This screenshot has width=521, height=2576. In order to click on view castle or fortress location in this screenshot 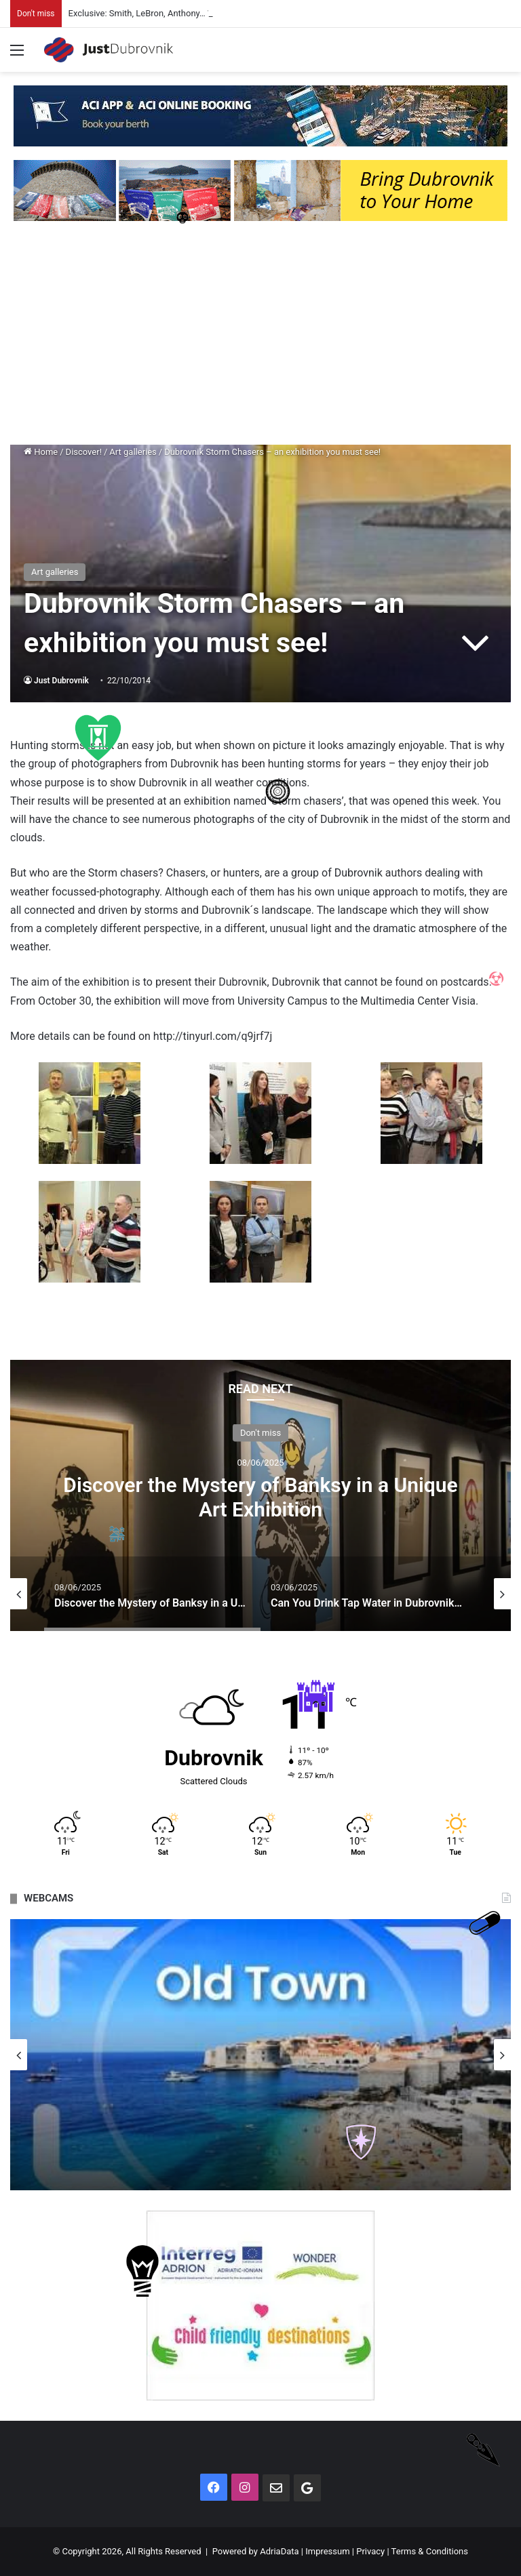, I will do `click(315, 1693)`.